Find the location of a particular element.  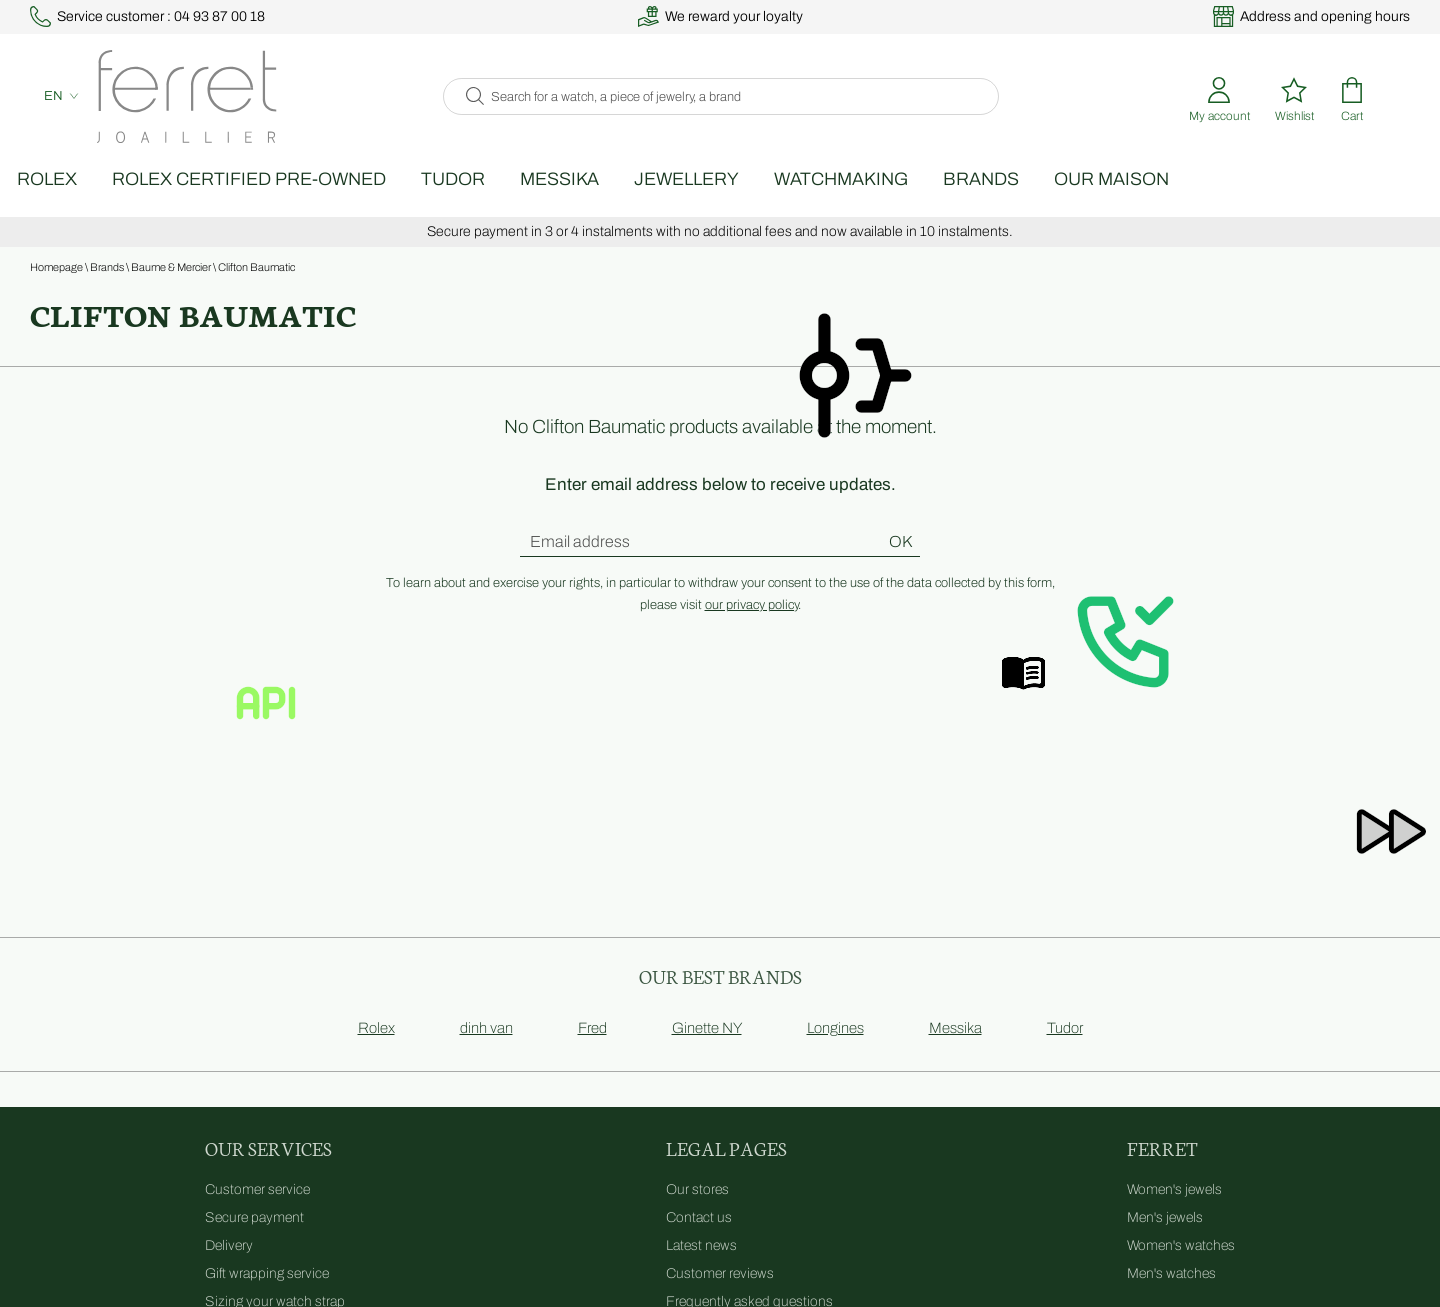

open menu or documentation is located at coordinates (1023, 671).